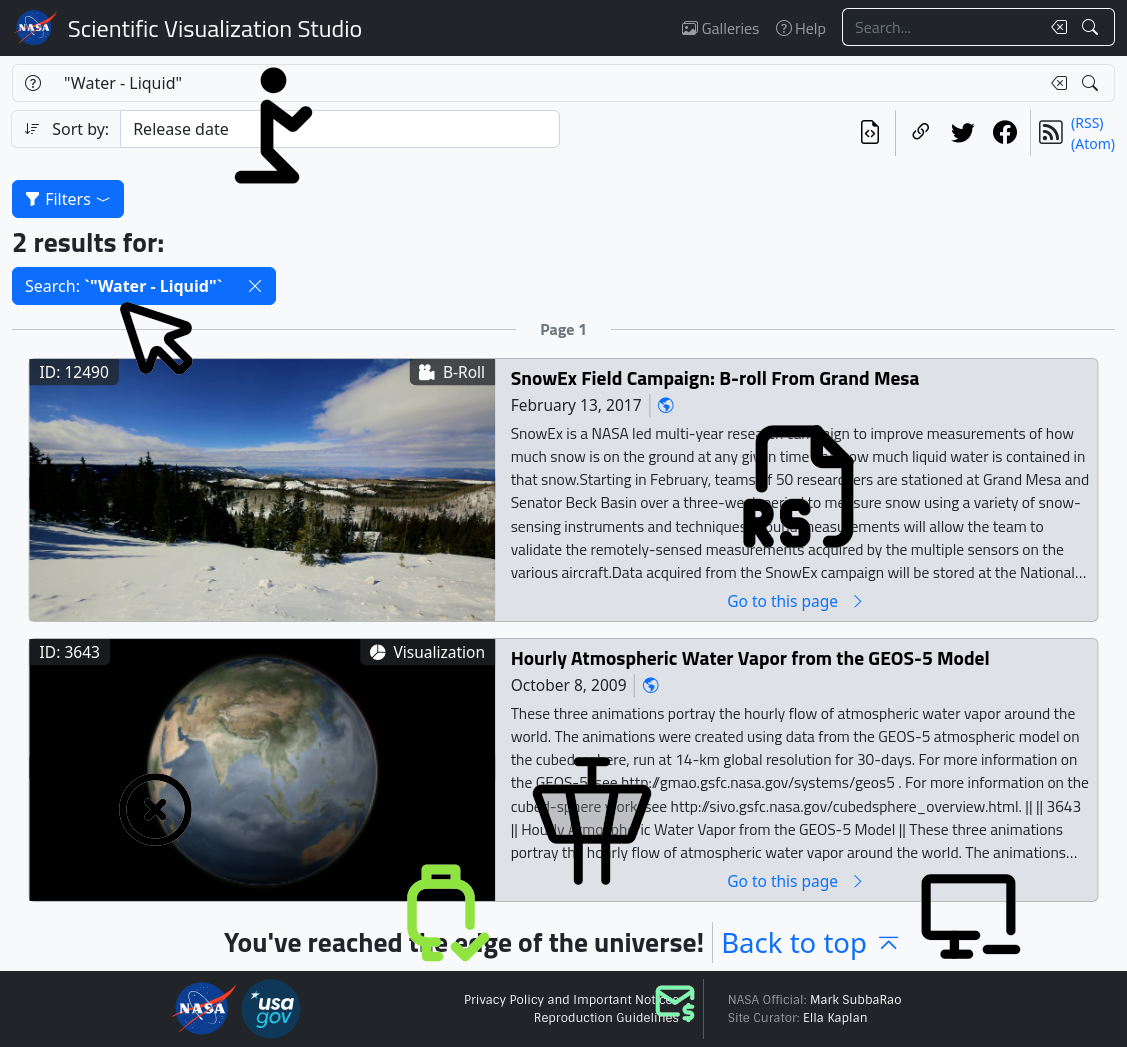  What do you see at coordinates (968, 916) in the screenshot?
I see `remove a desktop device from your account` at bounding box center [968, 916].